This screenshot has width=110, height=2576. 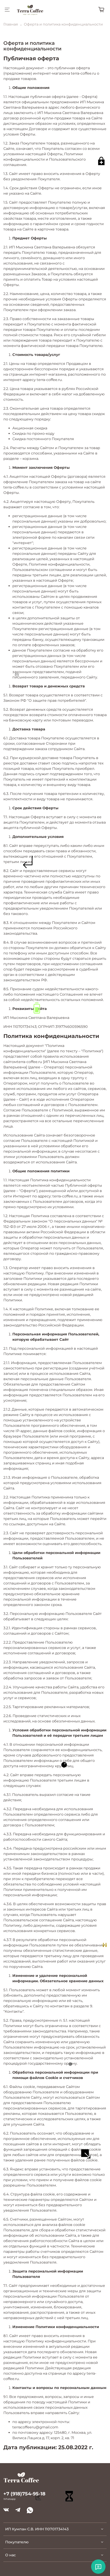 What do you see at coordinates (28, 862) in the screenshot?
I see `go back or return to previous step` at bounding box center [28, 862].